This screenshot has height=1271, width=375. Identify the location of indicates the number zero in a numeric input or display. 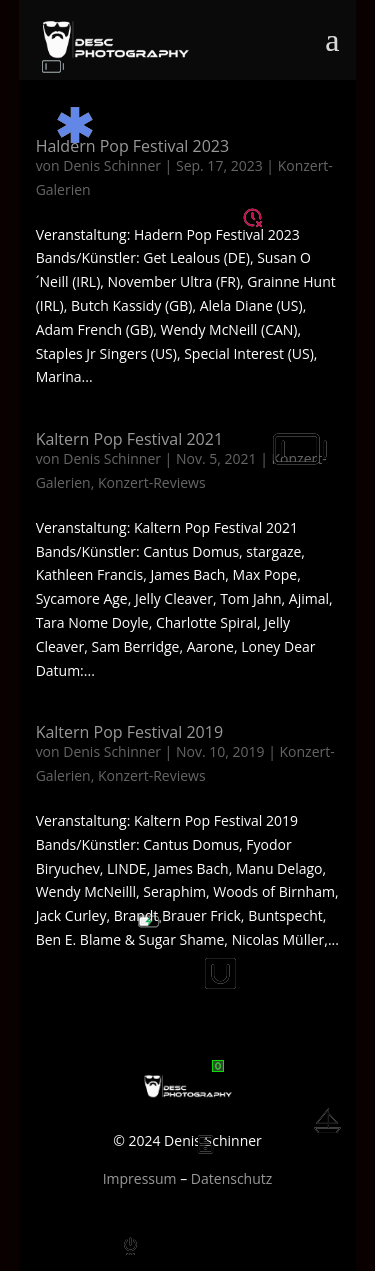
(218, 1066).